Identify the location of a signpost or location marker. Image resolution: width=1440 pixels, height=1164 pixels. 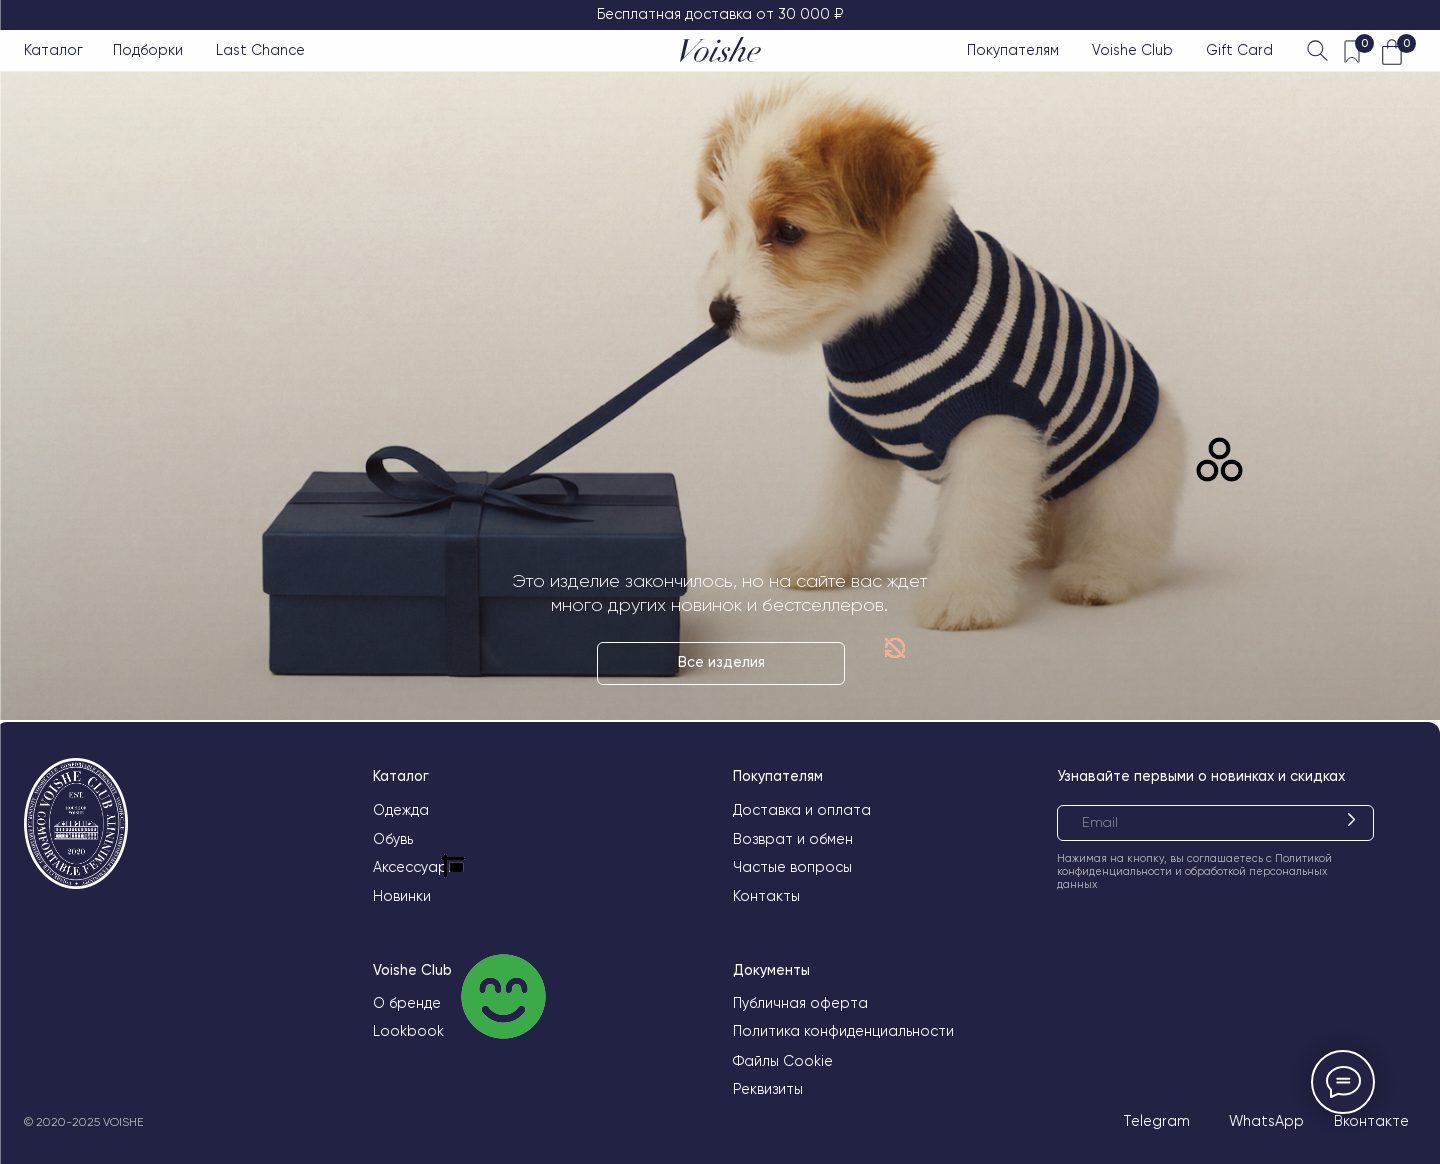
(453, 866).